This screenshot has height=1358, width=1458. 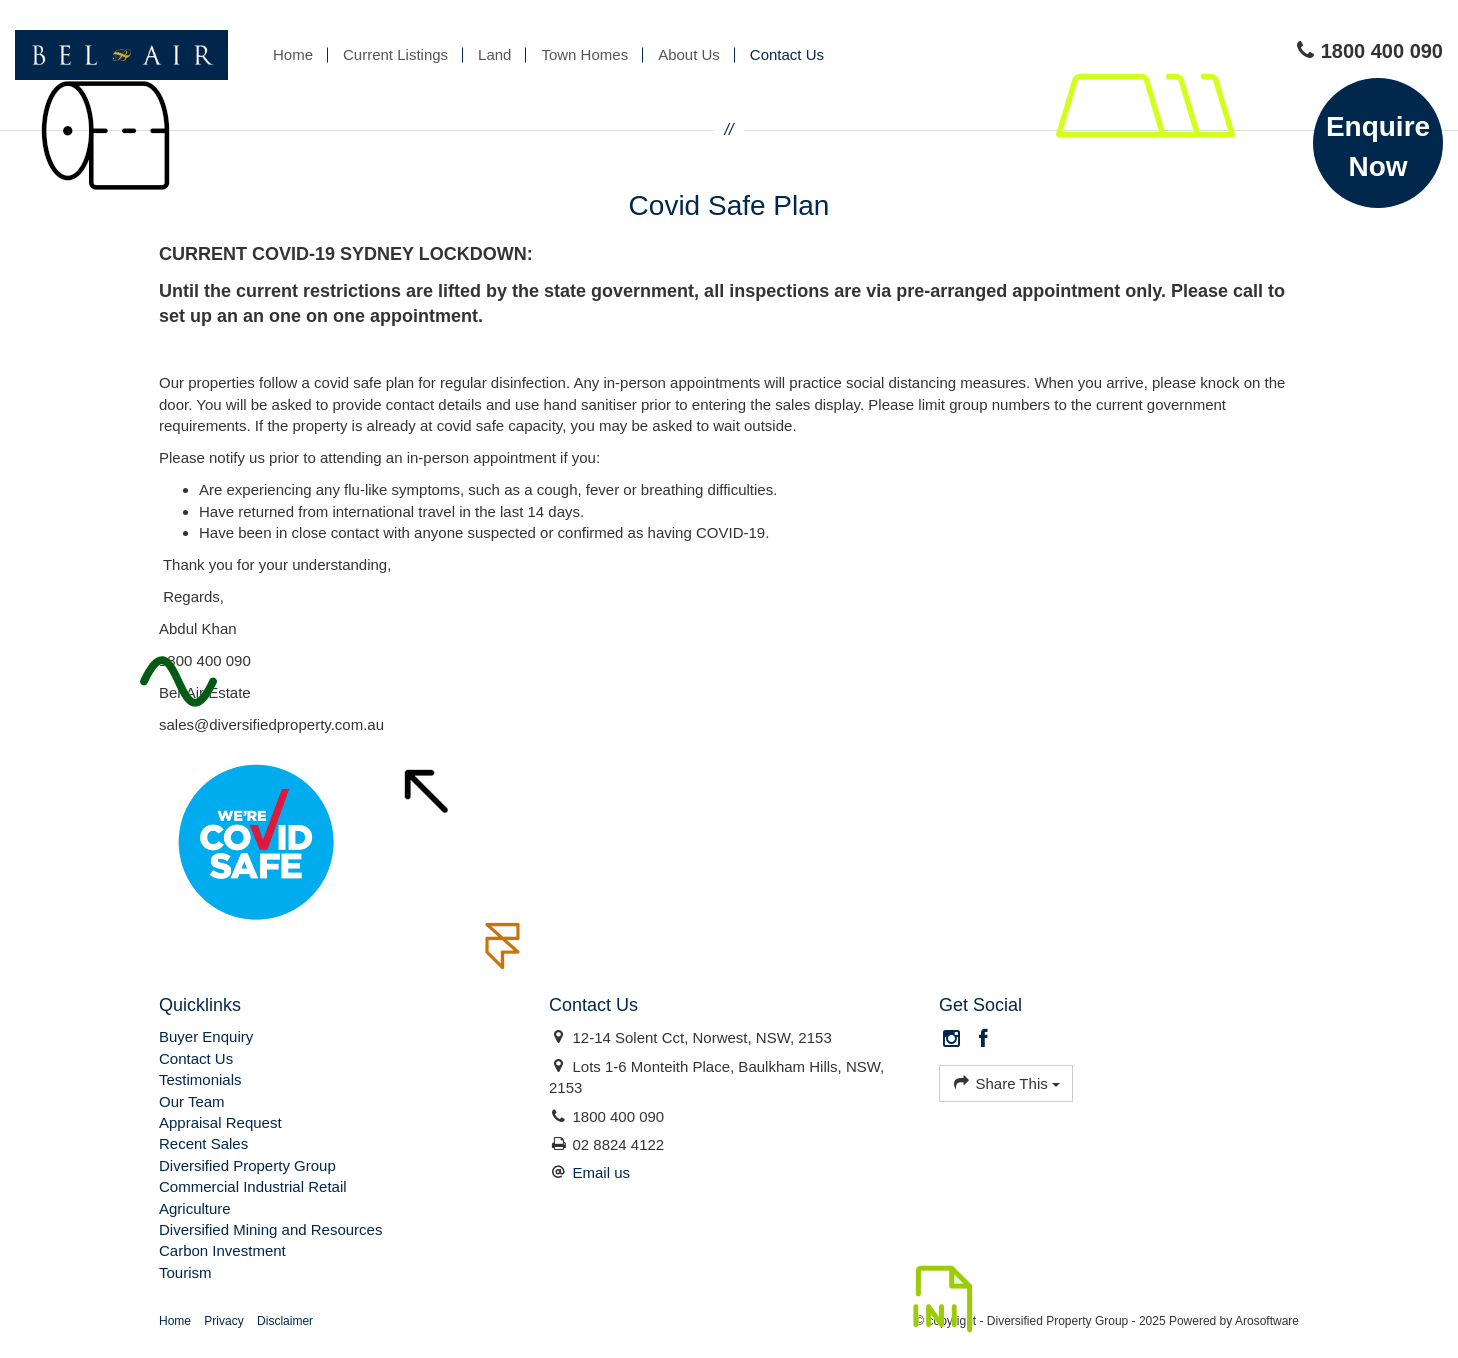 I want to click on audio or sound wave visualization, so click(x=178, y=681).